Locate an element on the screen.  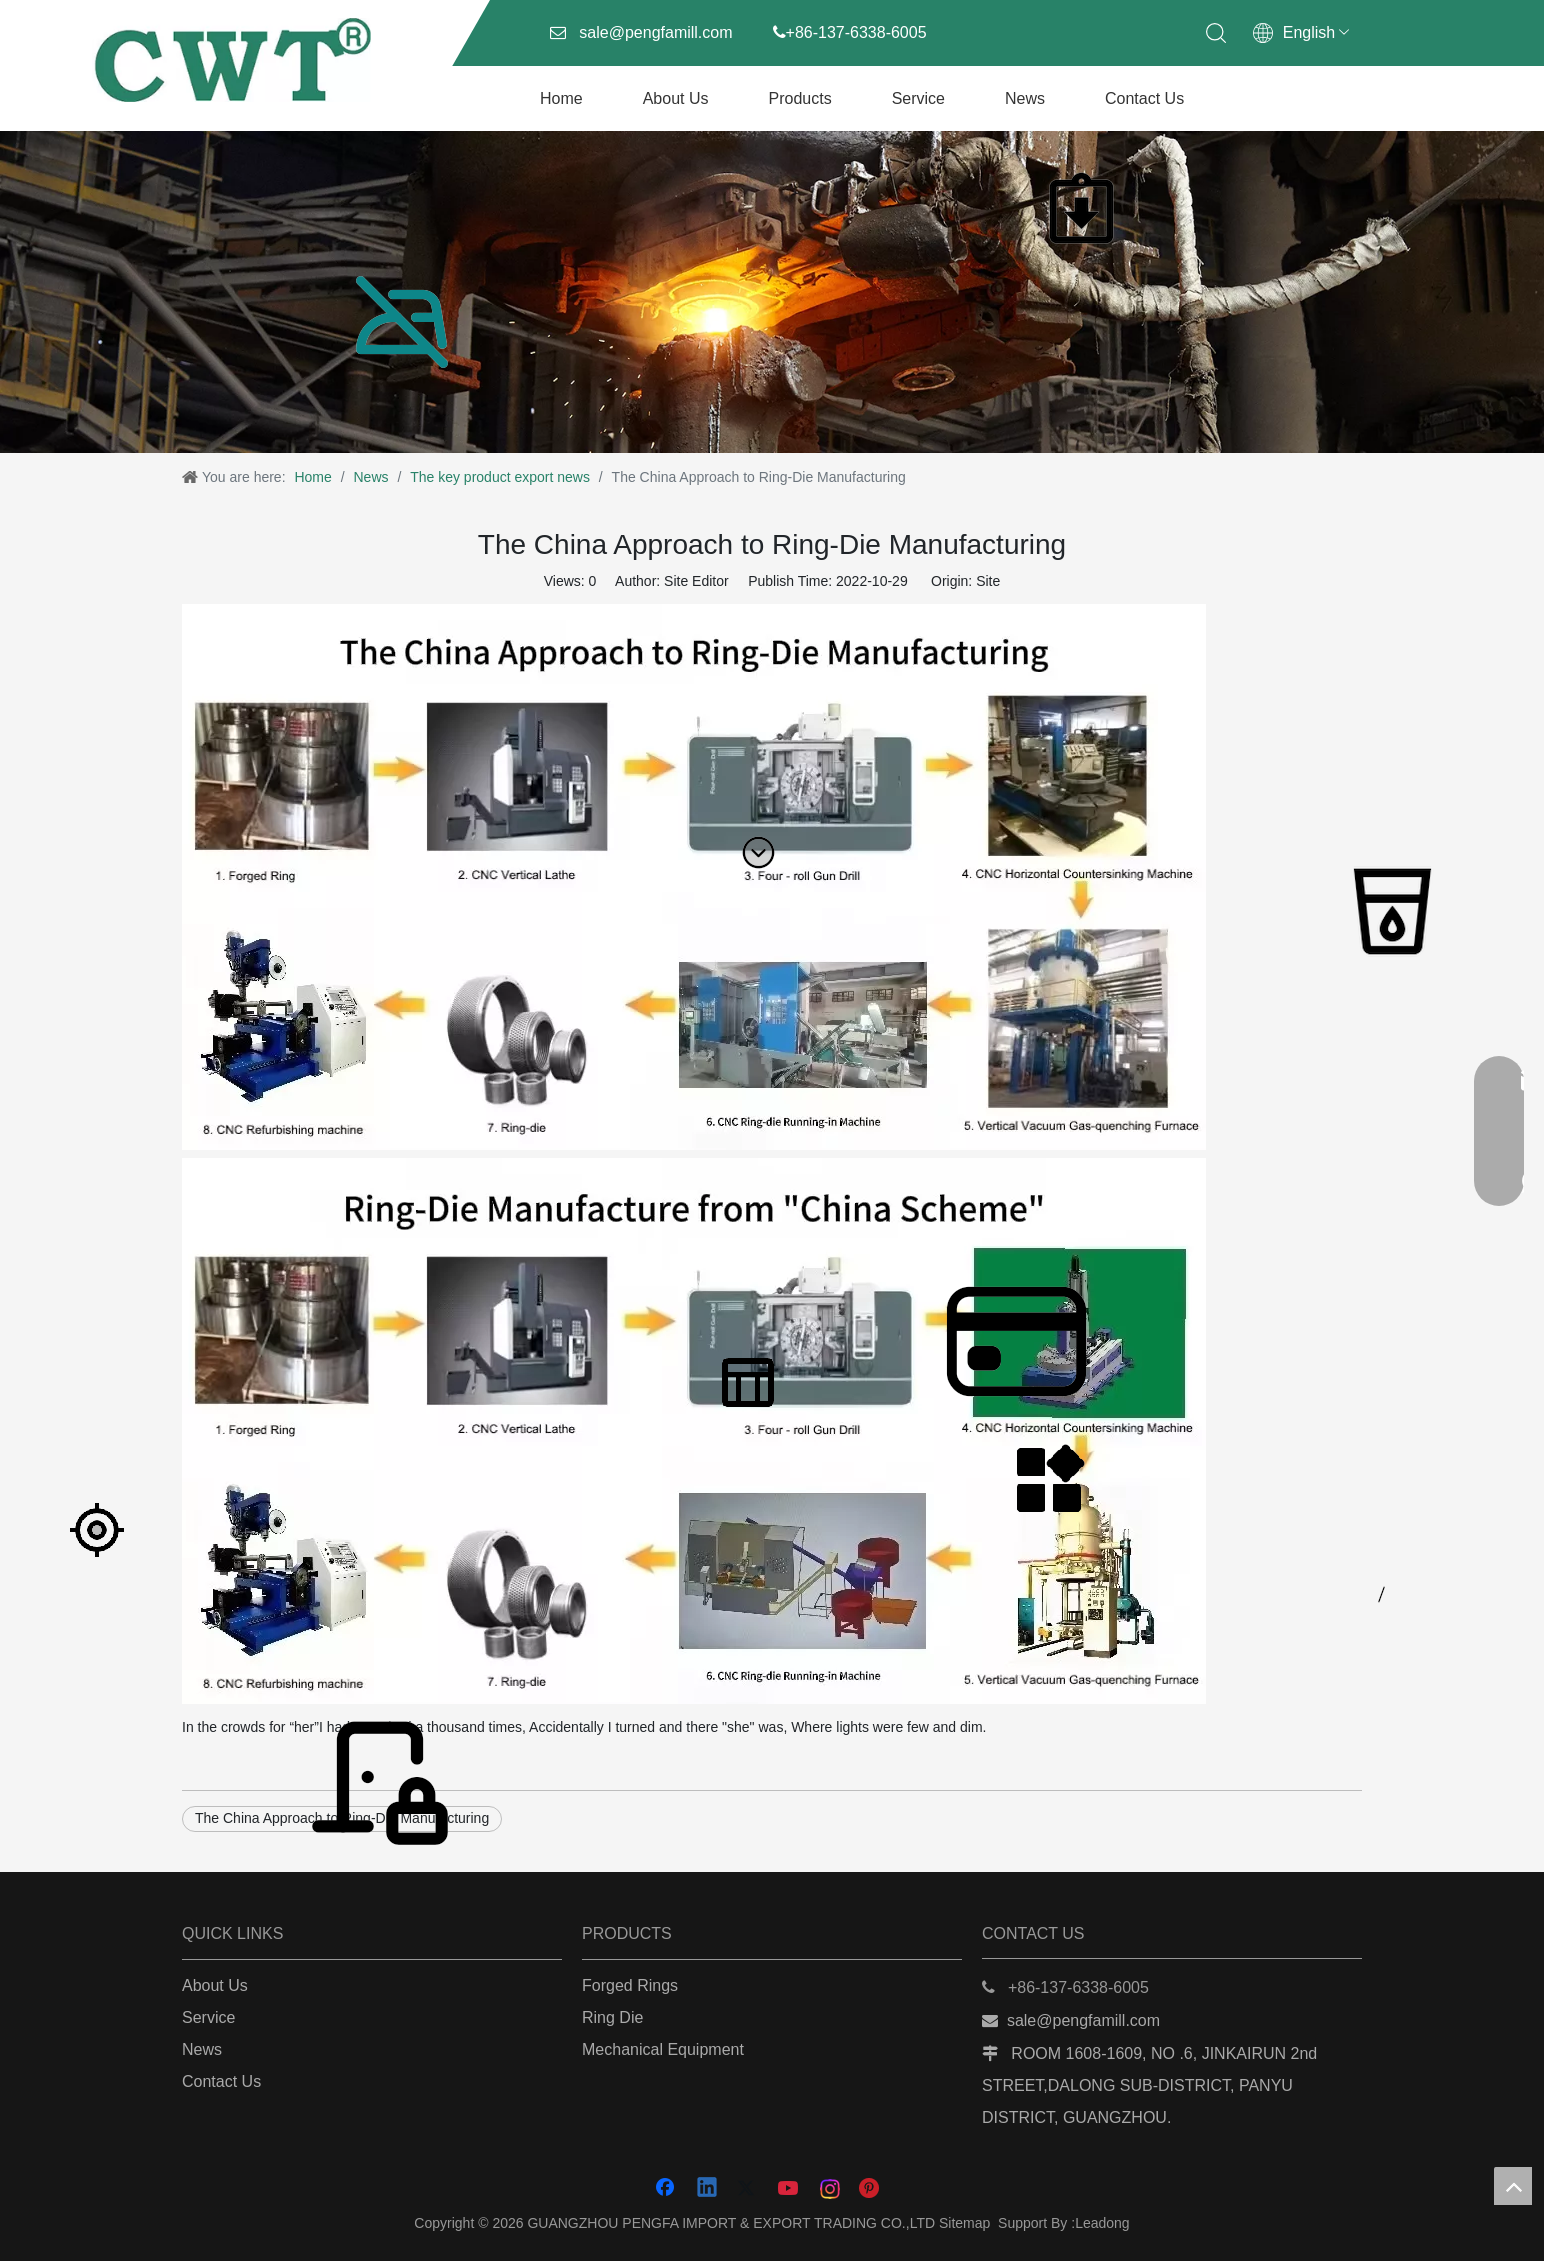
expand dropdown menu or content is located at coordinates (758, 852).